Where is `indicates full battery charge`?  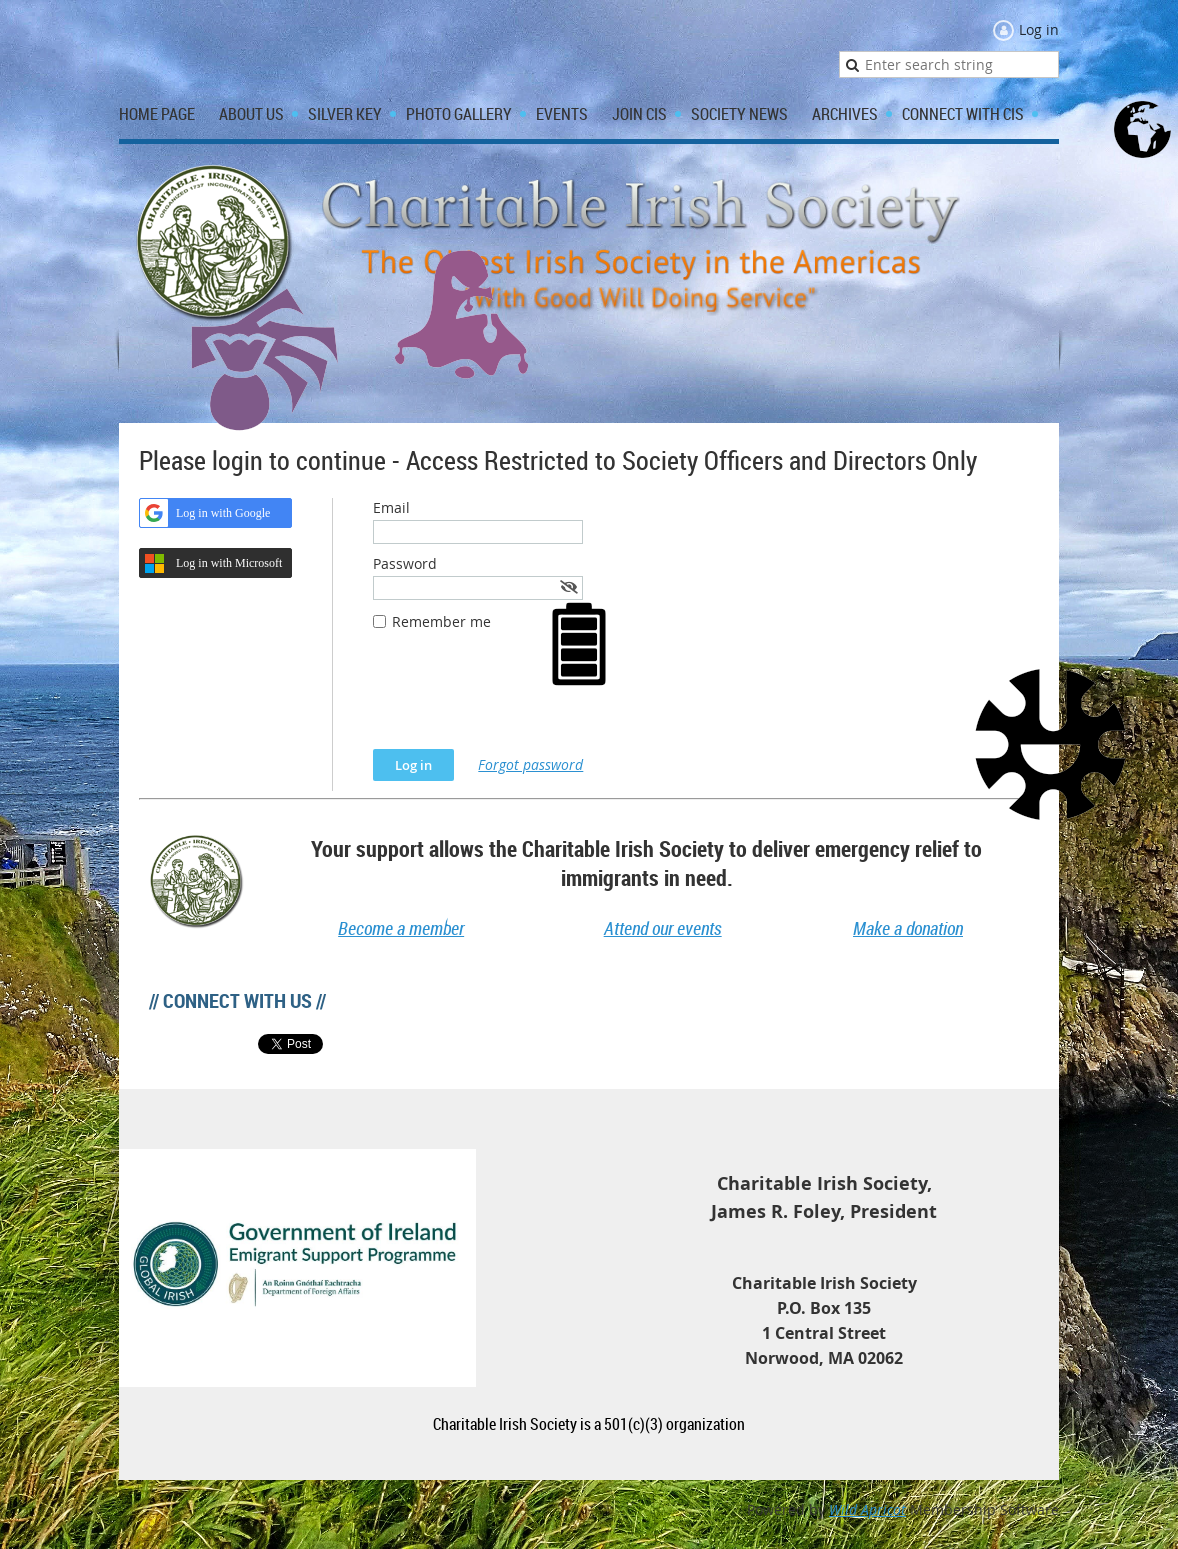 indicates full battery charge is located at coordinates (579, 644).